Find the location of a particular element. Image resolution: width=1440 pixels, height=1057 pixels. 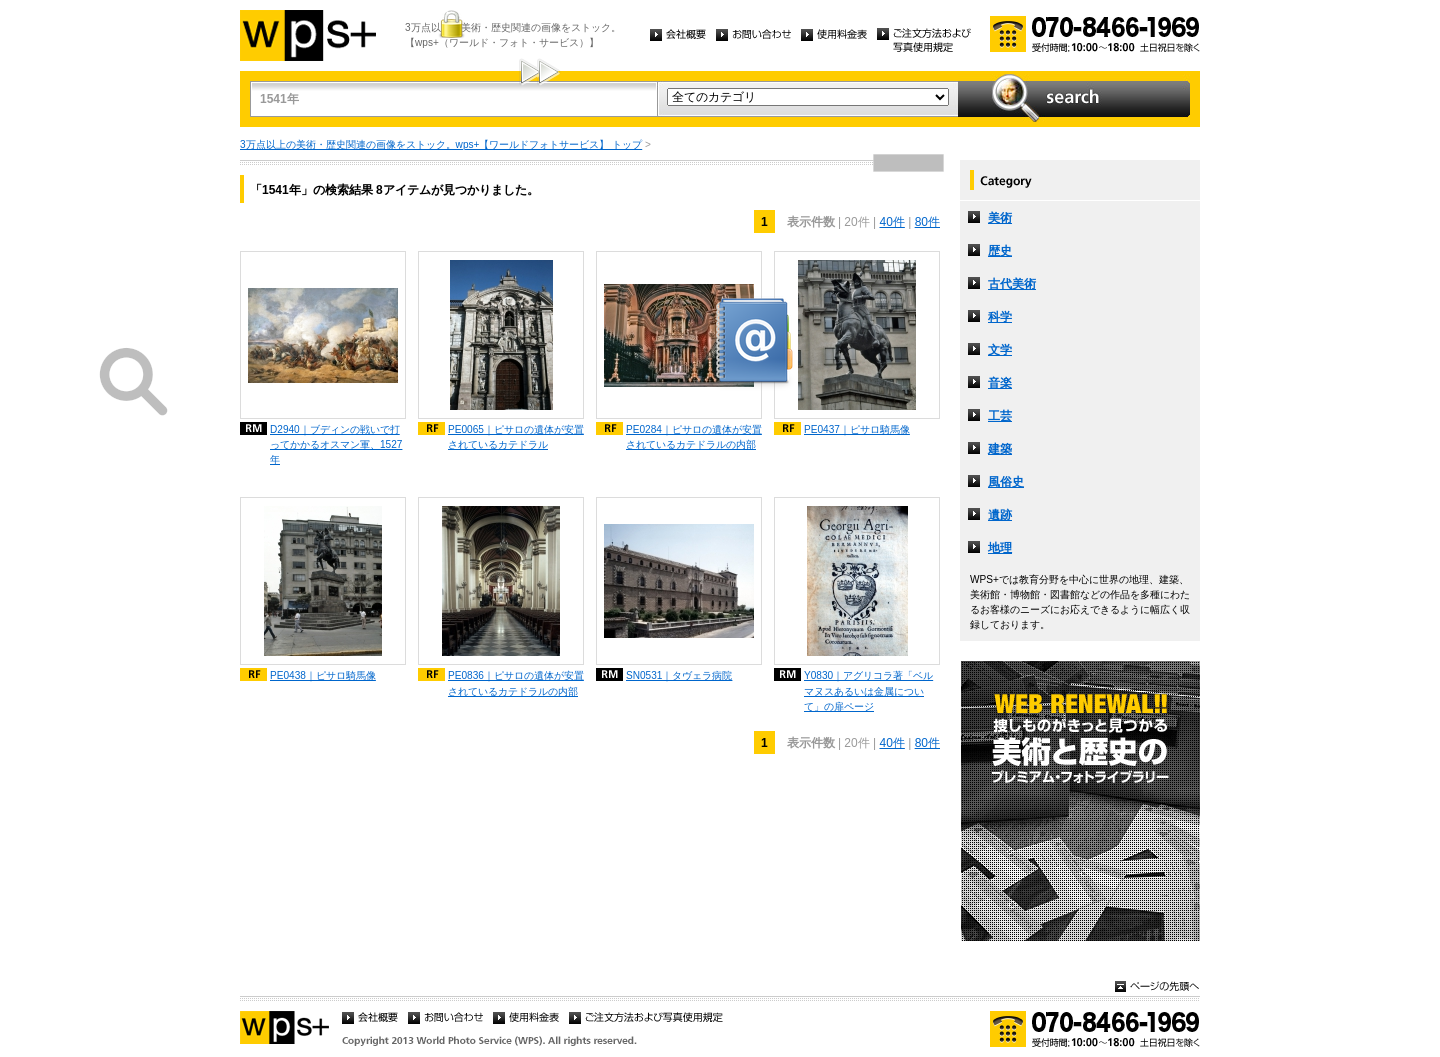

search for content or items is located at coordinates (133, 381).